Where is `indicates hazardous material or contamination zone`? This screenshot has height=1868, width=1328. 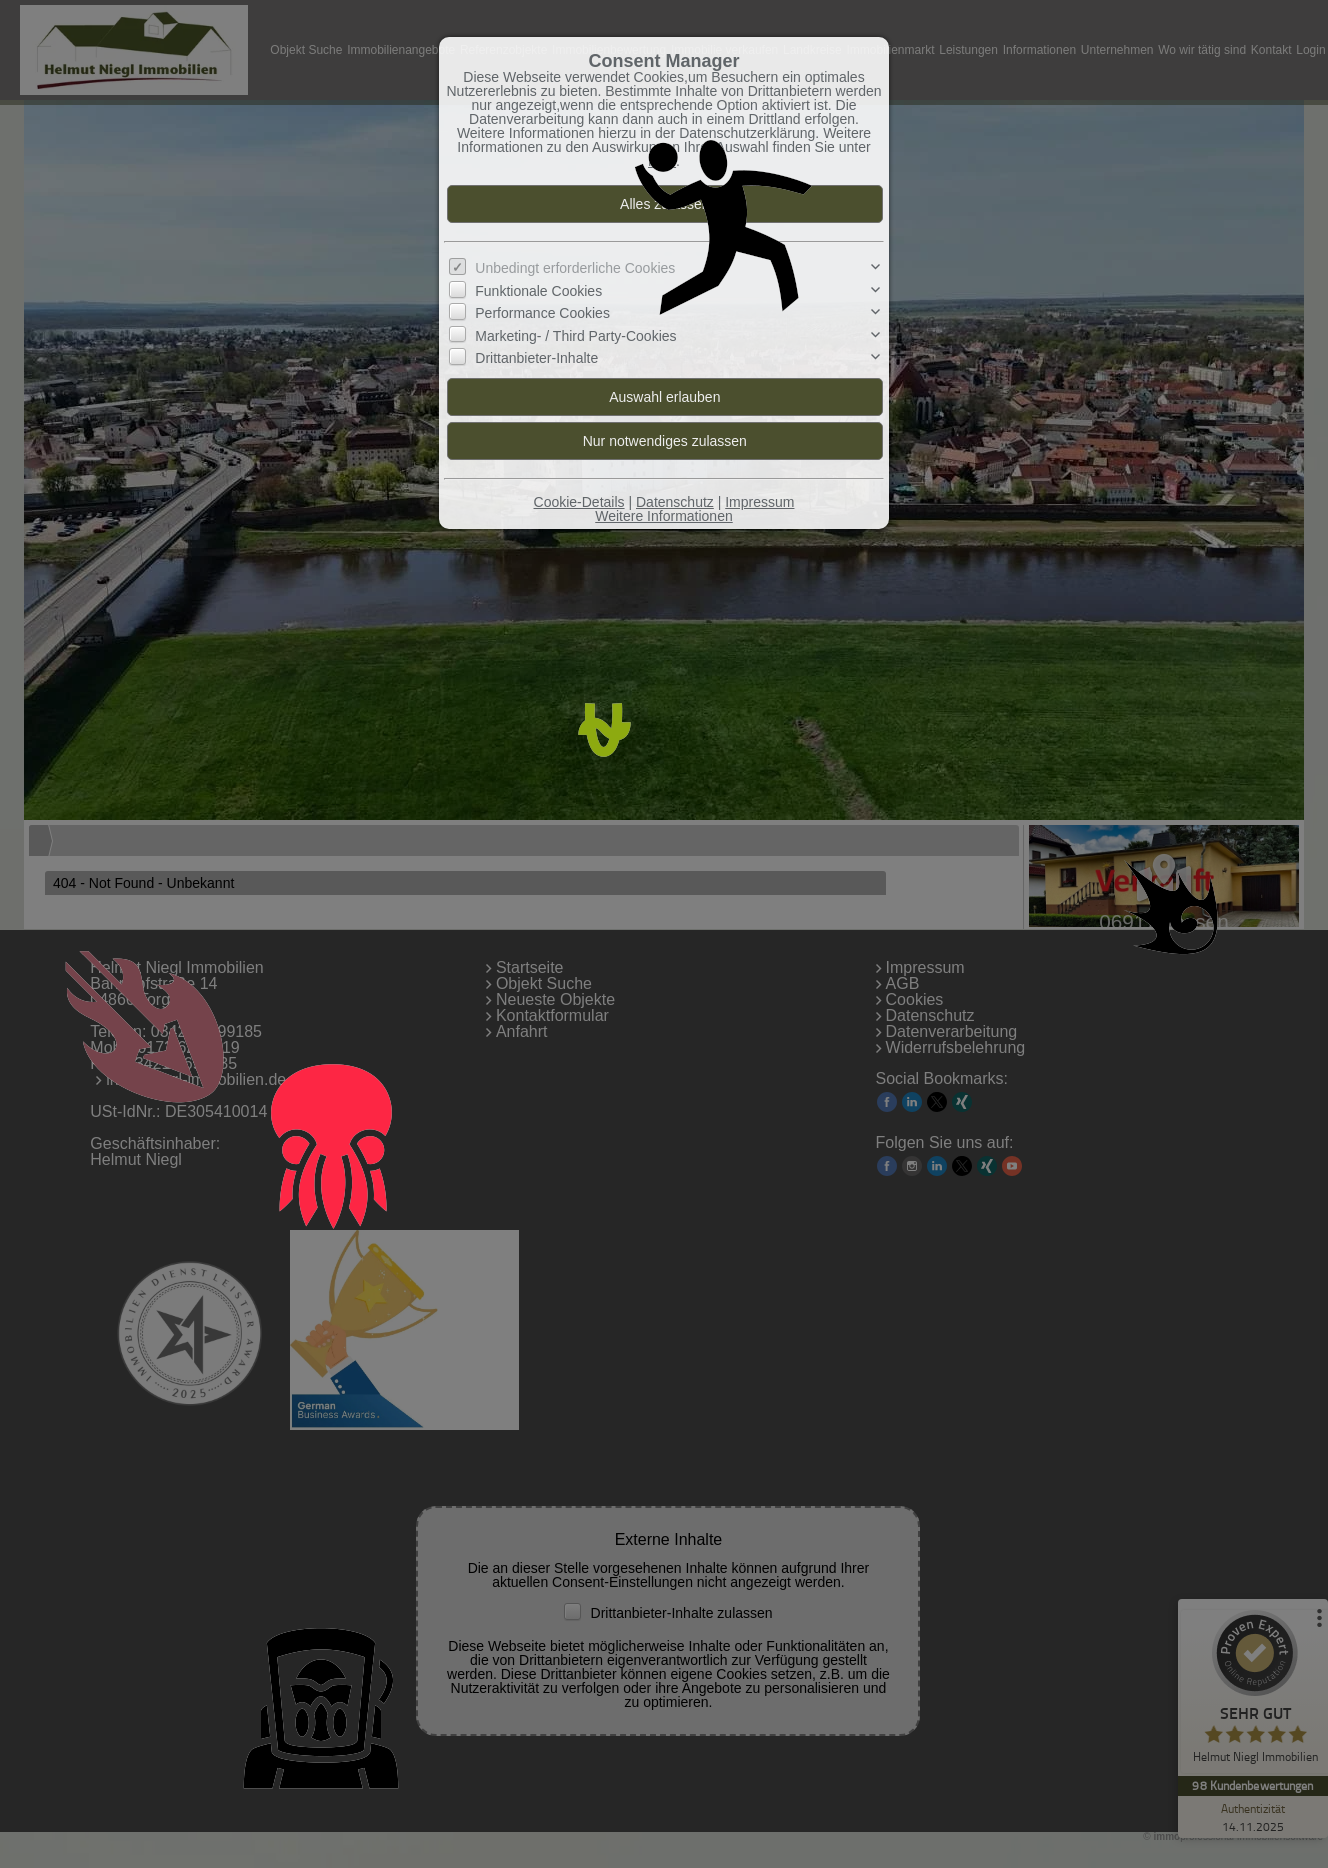
indicates hazardous material or contamination zone is located at coordinates (321, 1704).